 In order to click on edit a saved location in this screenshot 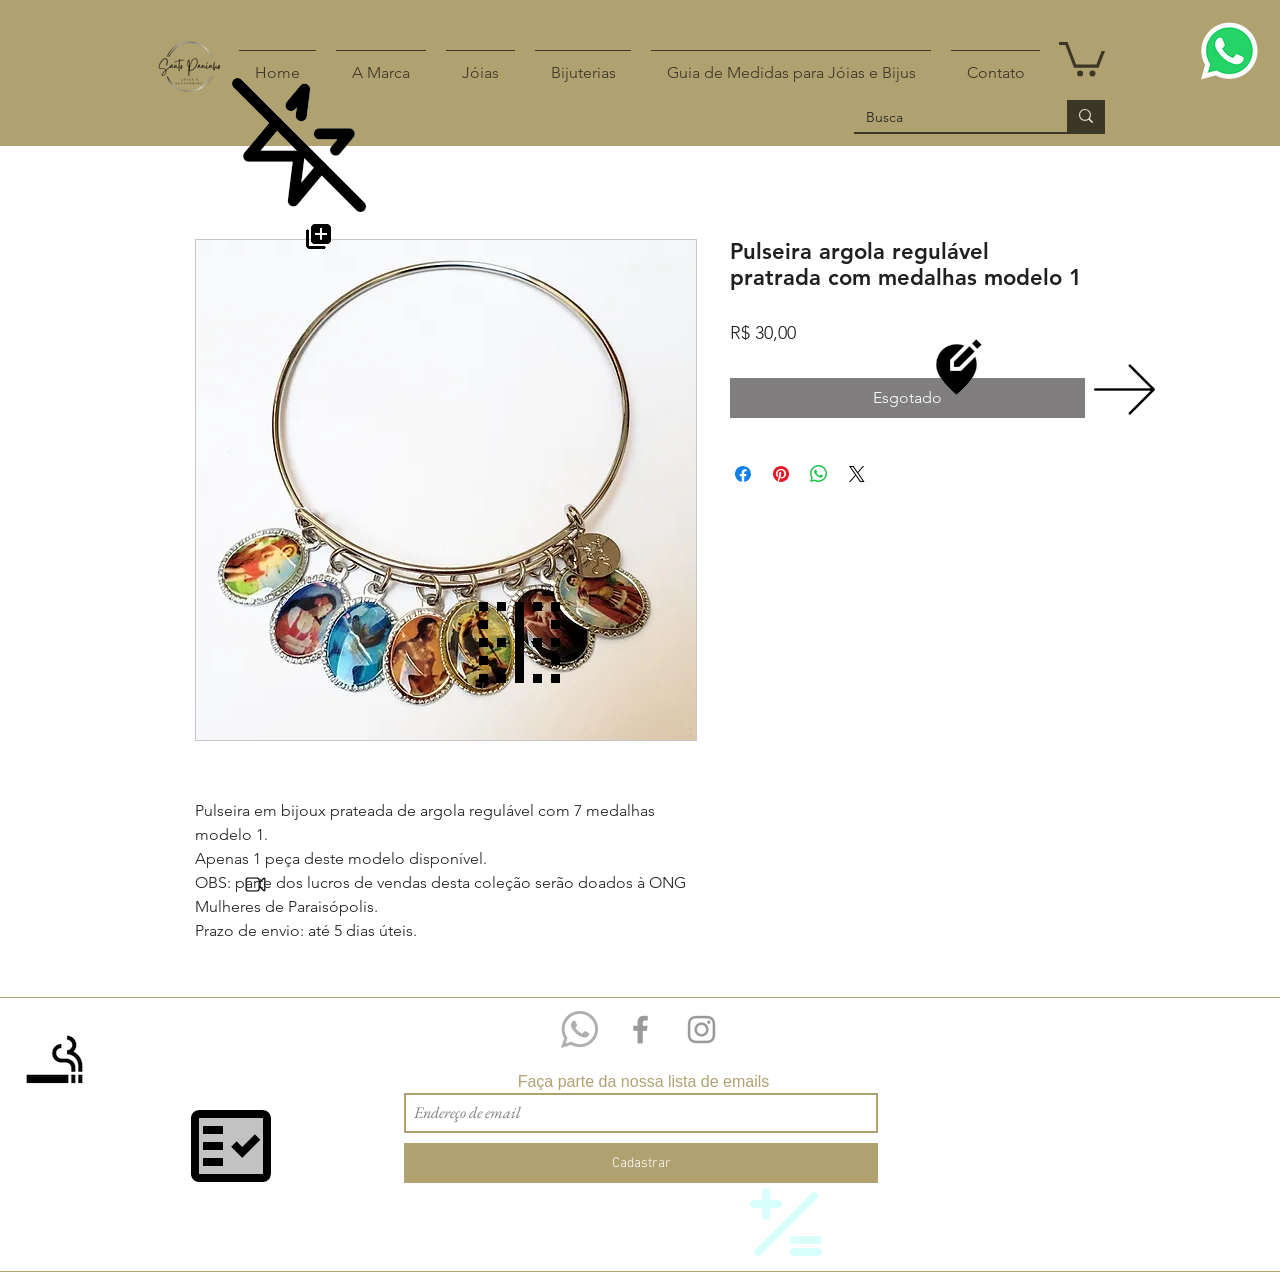, I will do `click(956, 369)`.